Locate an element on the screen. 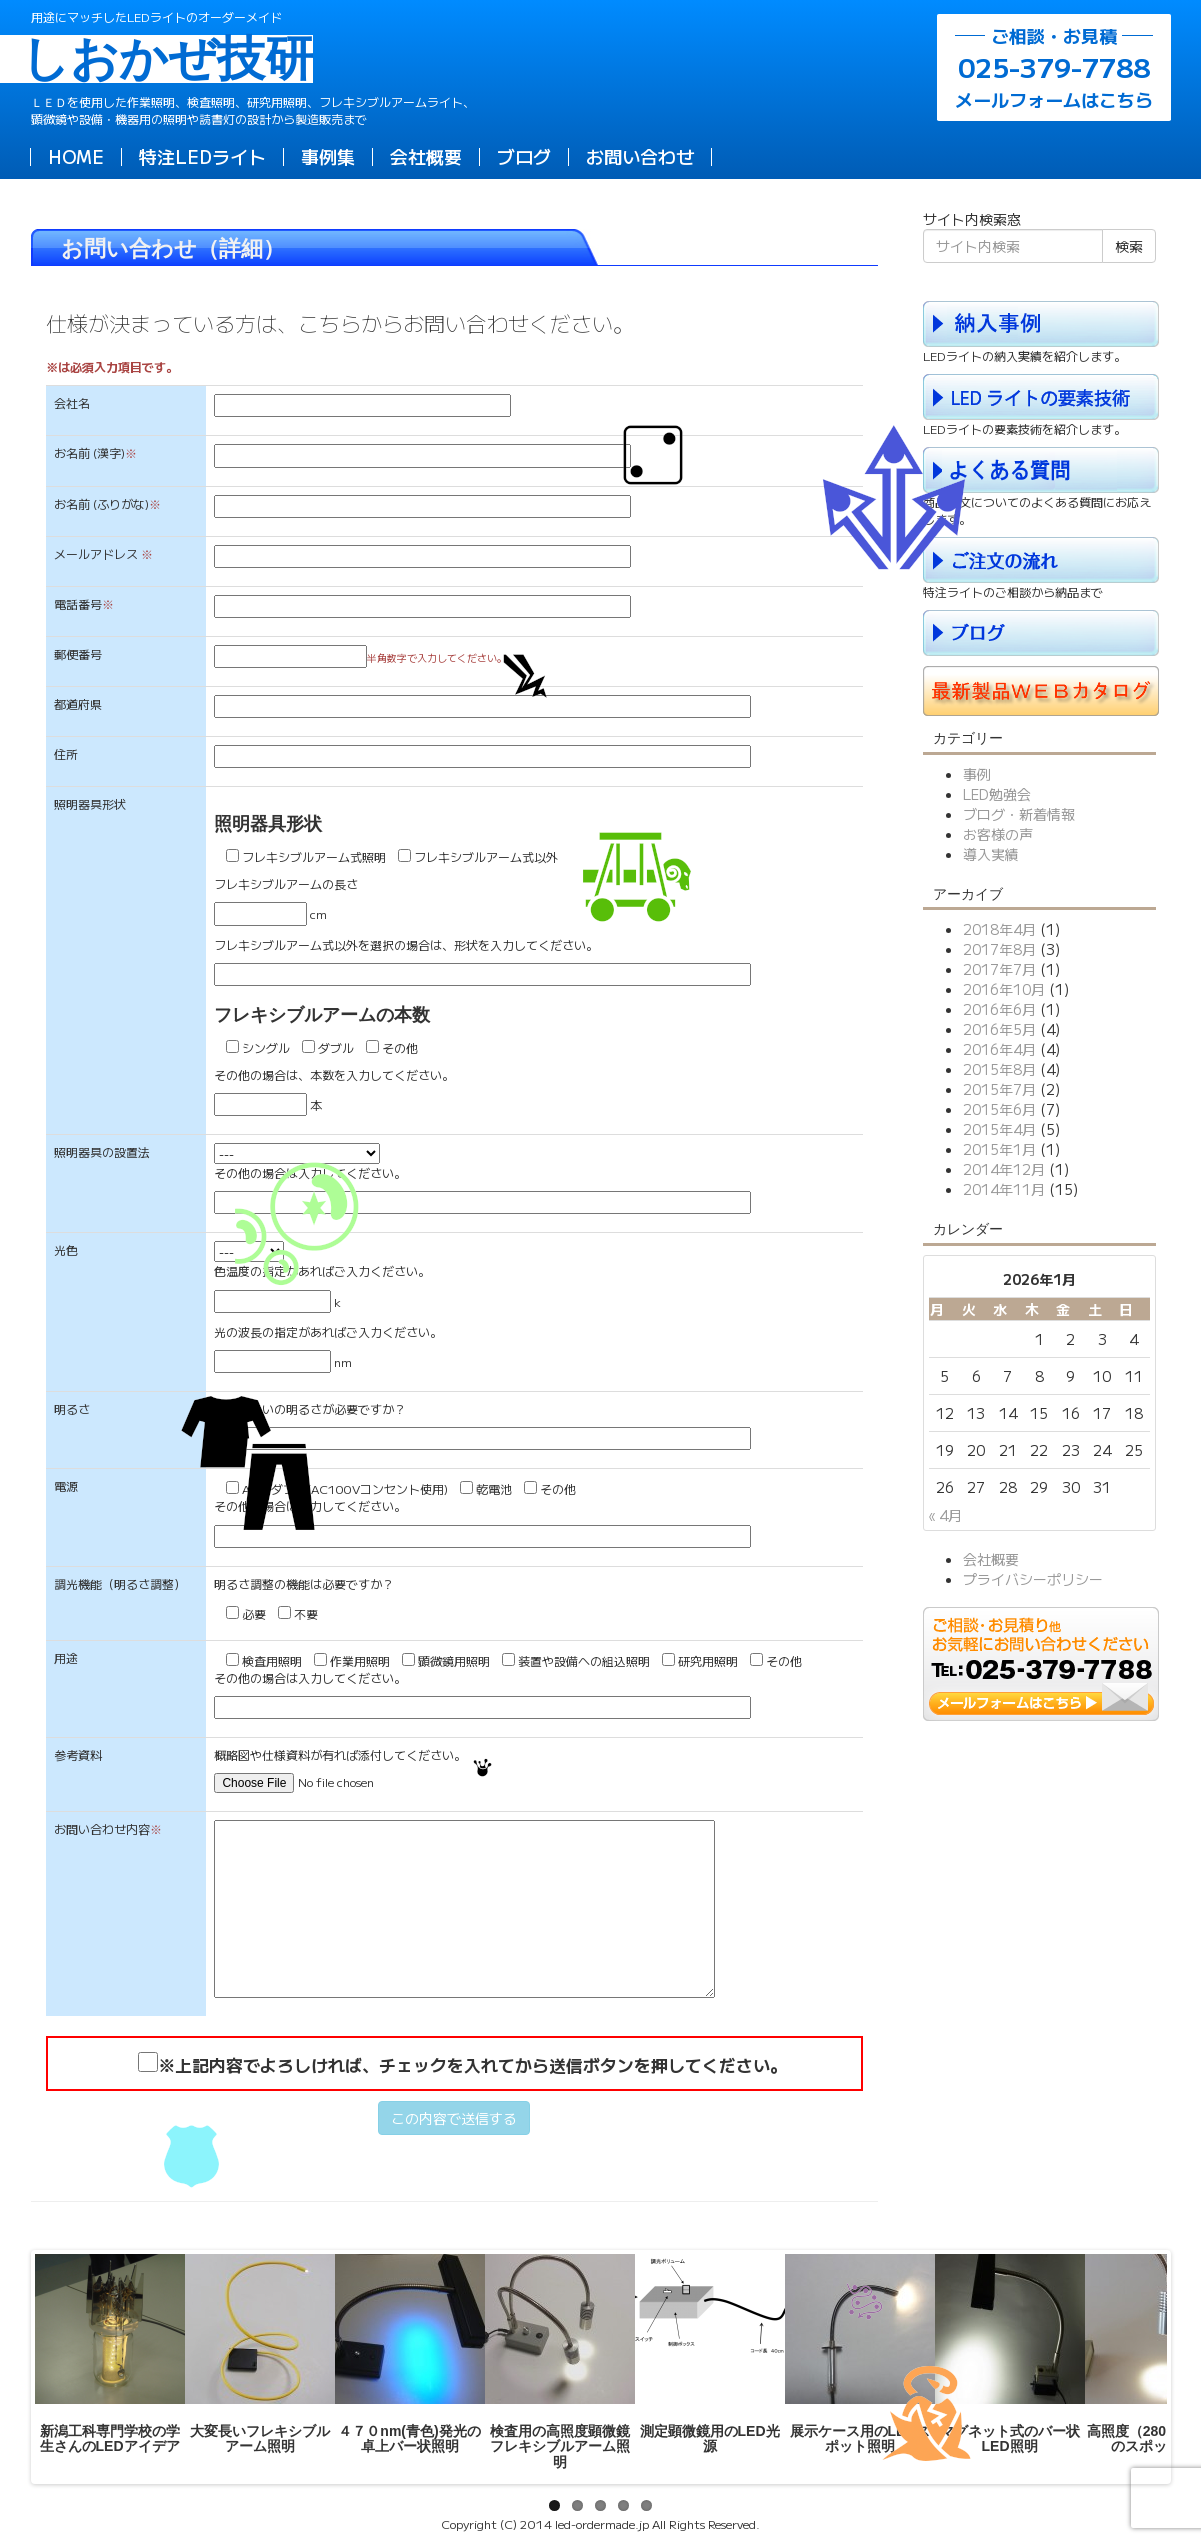  activate focus mode or concentration boost is located at coordinates (525, 676).